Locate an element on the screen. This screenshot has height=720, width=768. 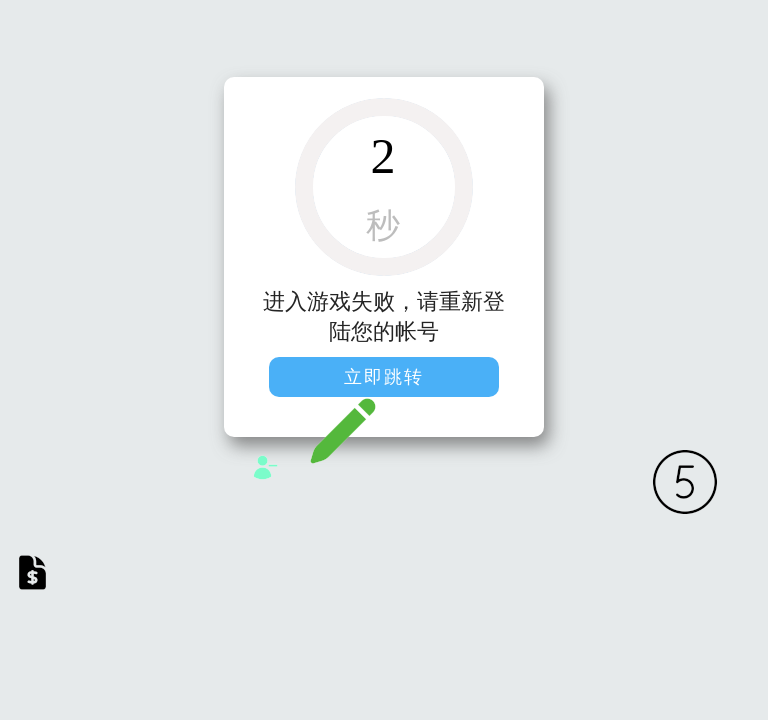
indicates step 5 in a multi-step process is located at coordinates (685, 482).